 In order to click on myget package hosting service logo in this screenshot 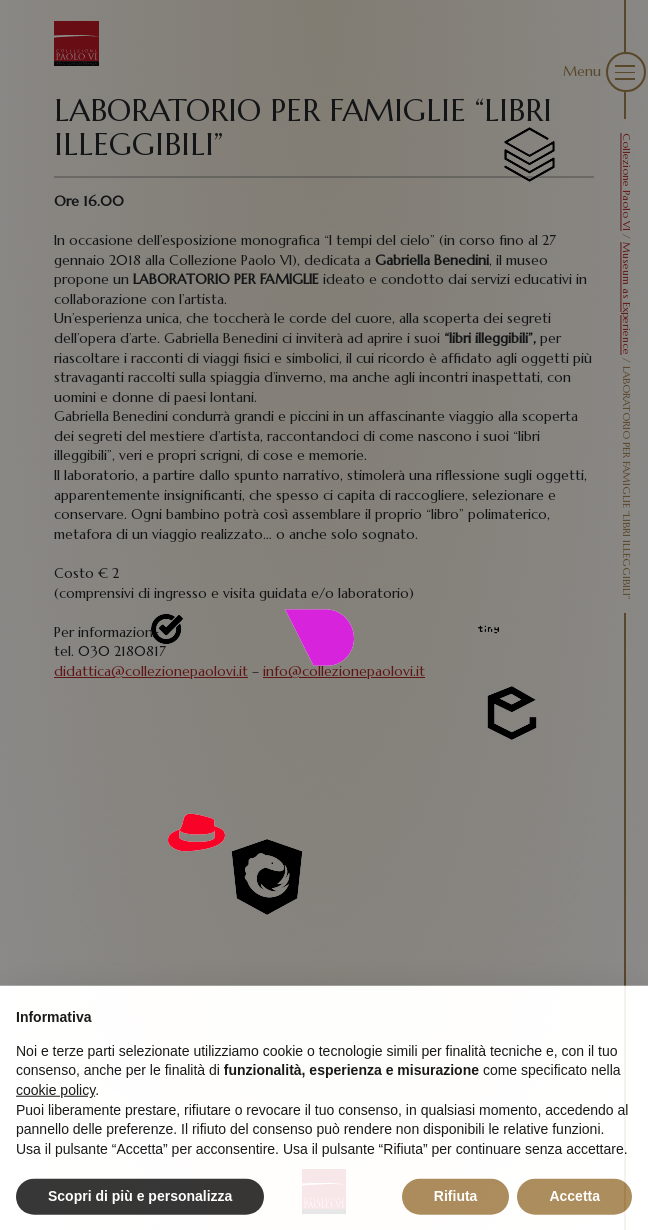, I will do `click(512, 713)`.